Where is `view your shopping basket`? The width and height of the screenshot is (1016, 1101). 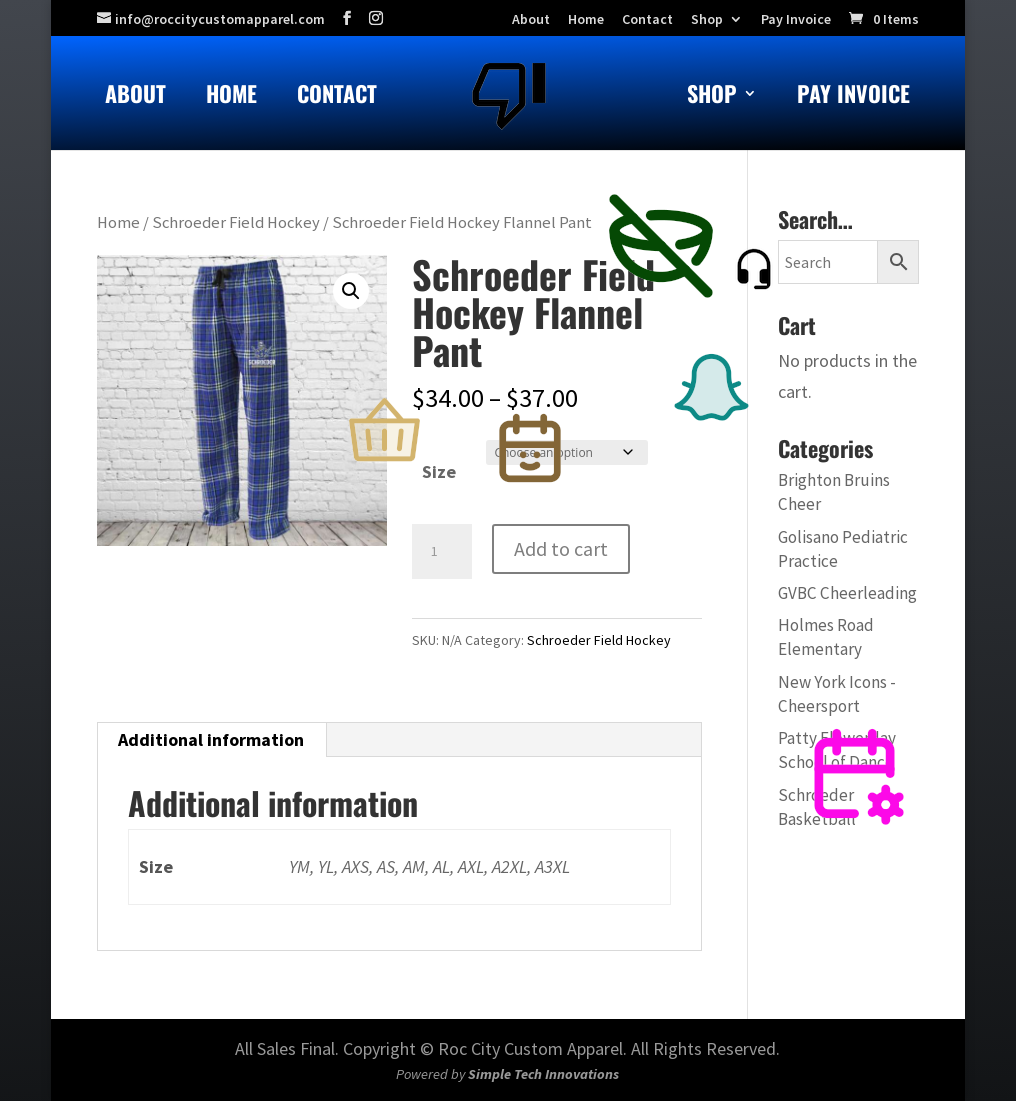
view your shopping basket is located at coordinates (384, 433).